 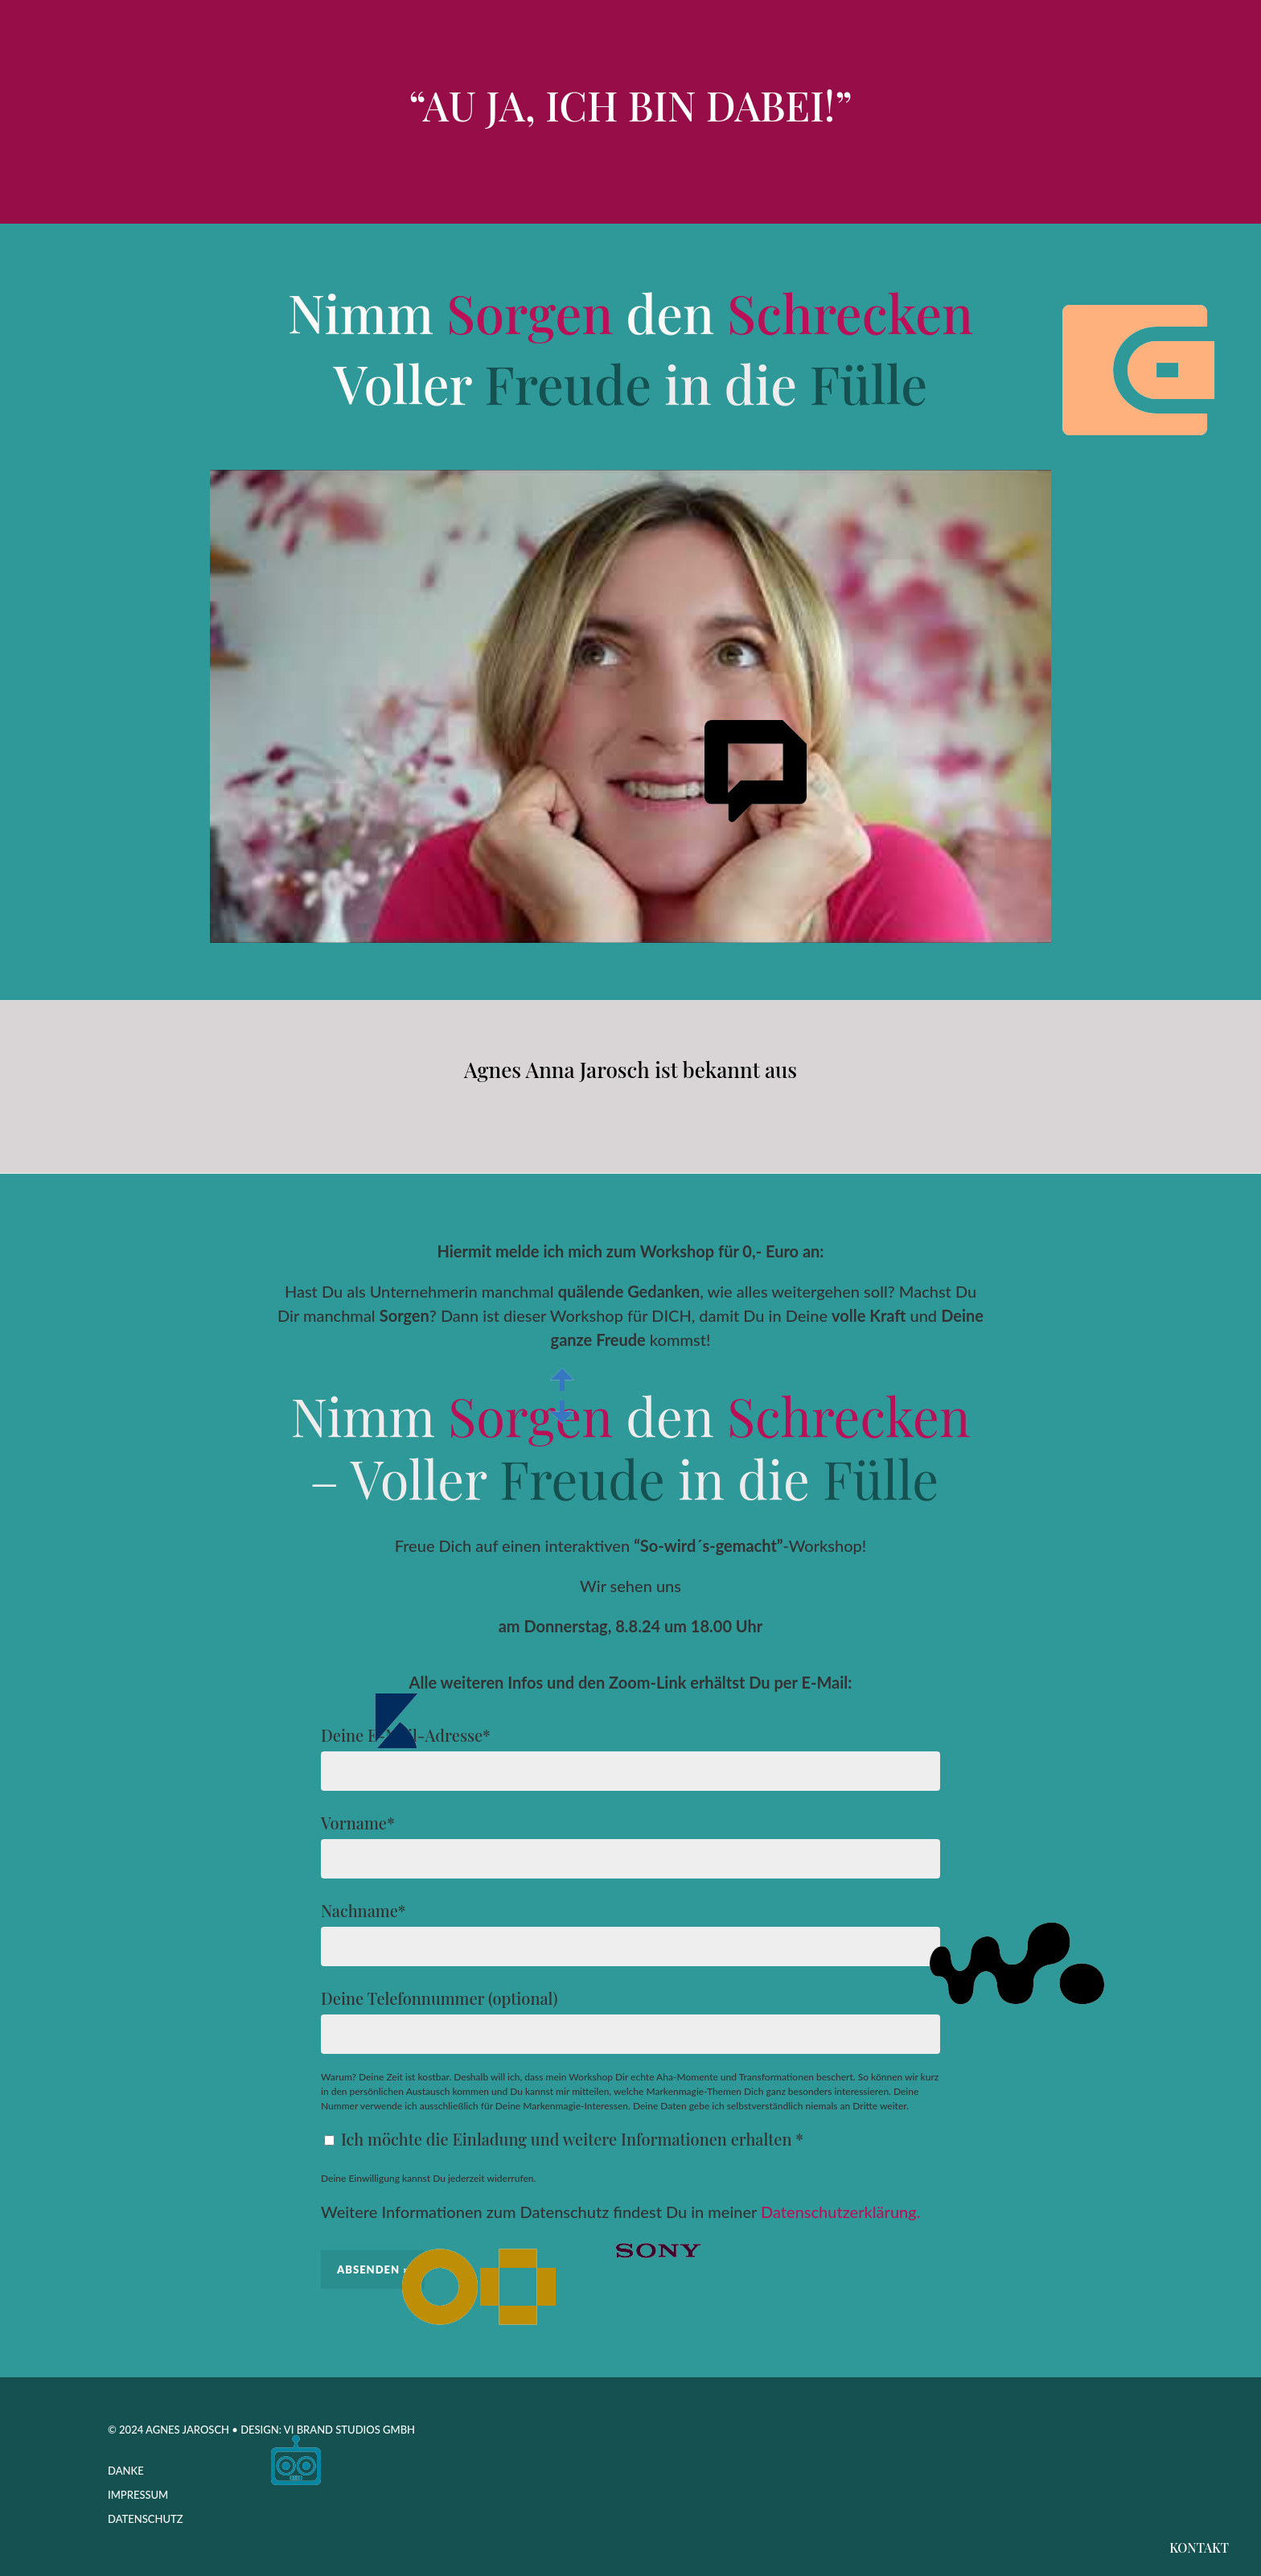 What do you see at coordinates (479, 2286) in the screenshot?
I see `open the Eight sleep tracking app` at bounding box center [479, 2286].